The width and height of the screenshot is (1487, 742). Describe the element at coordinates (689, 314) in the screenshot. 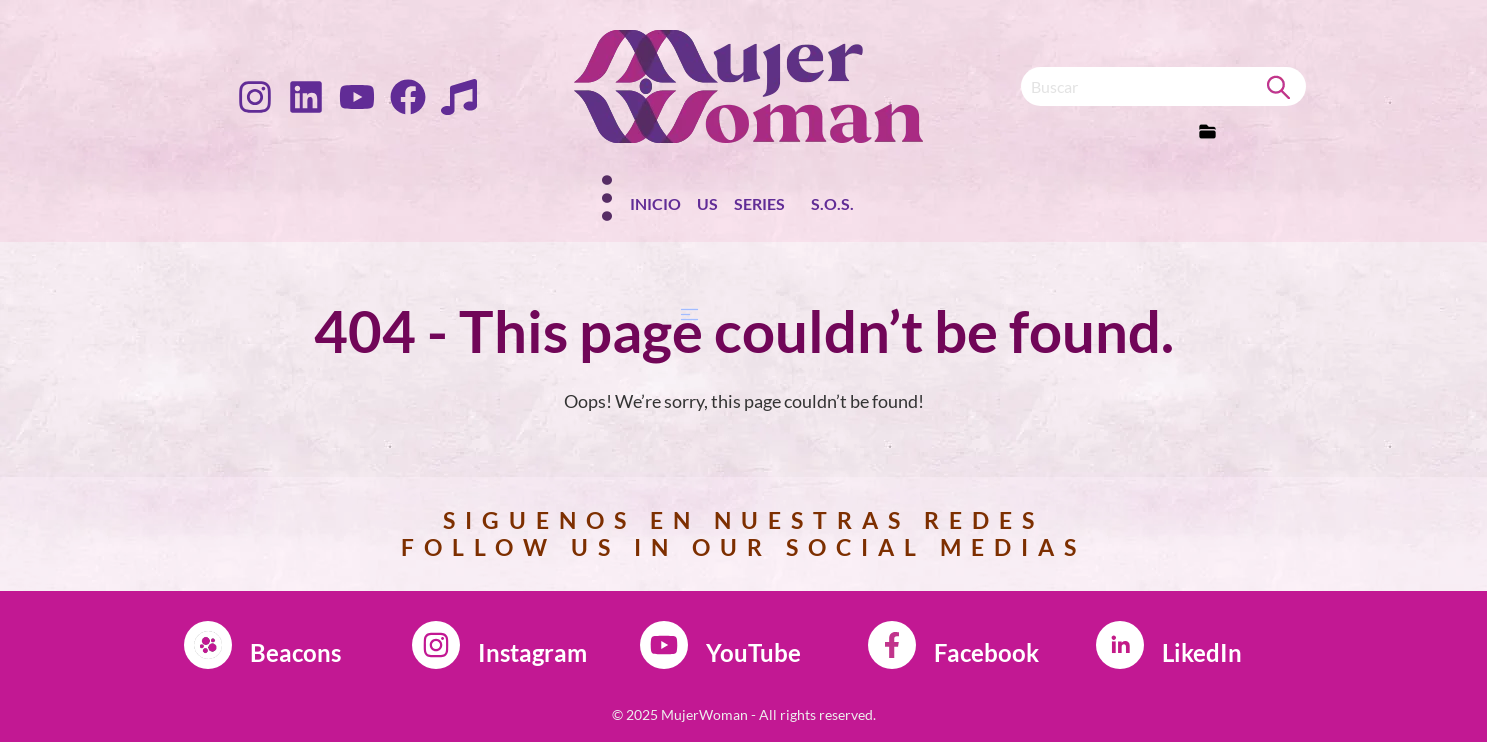

I see `open navigation menu` at that location.